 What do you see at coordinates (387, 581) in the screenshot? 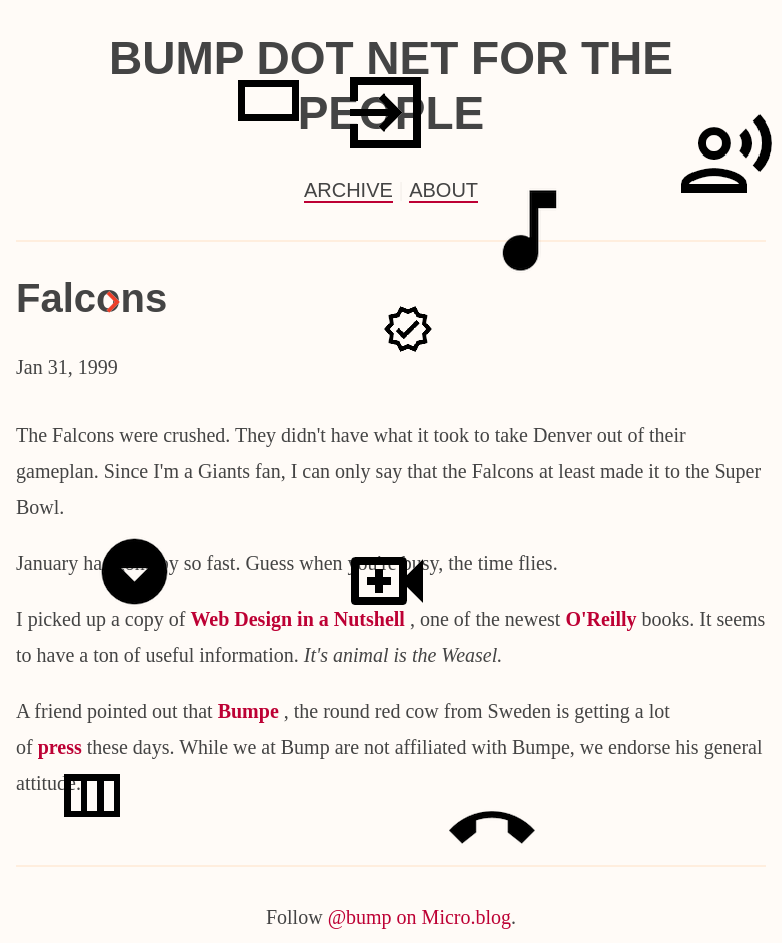
I see `start a new video call` at bounding box center [387, 581].